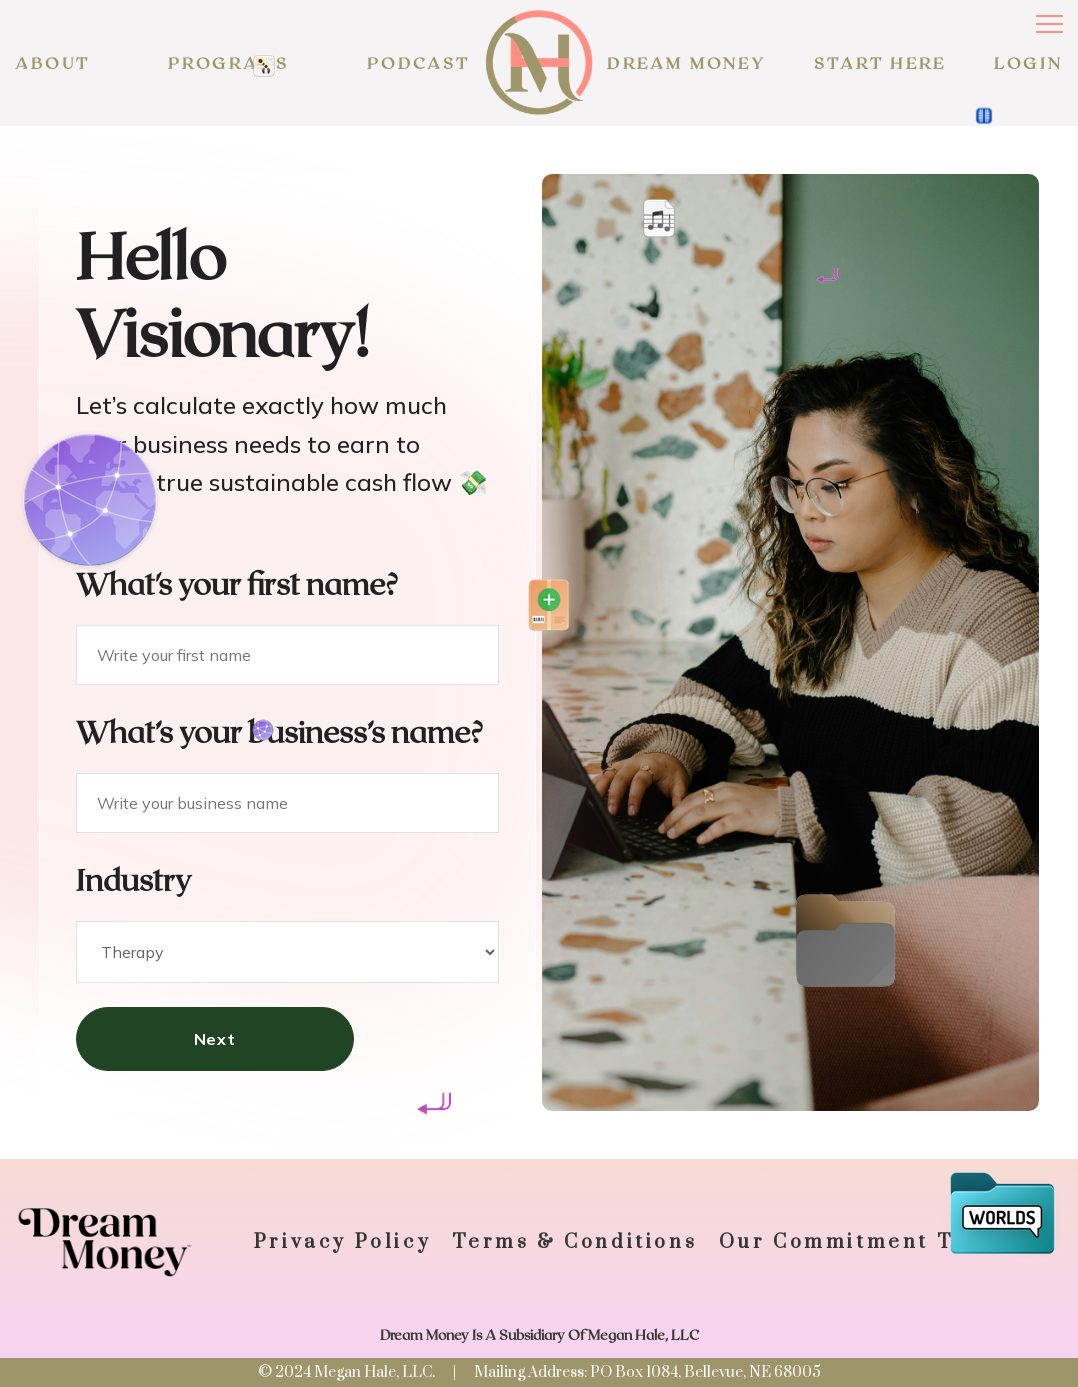 This screenshot has height=1387, width=1078. I want to click on add a new package to install queue, so click(549, 605).